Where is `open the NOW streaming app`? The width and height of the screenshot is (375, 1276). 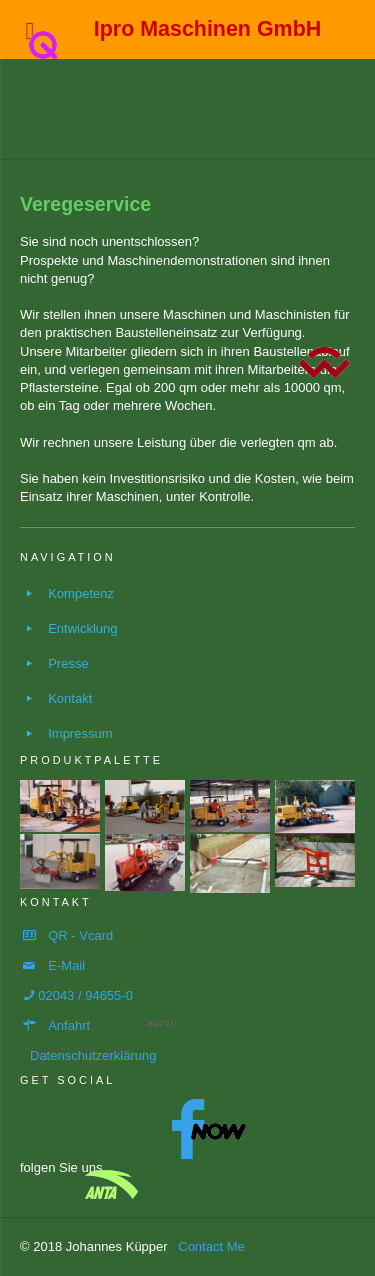
open the NOW streaming app is located at coordinates (218, 1131).